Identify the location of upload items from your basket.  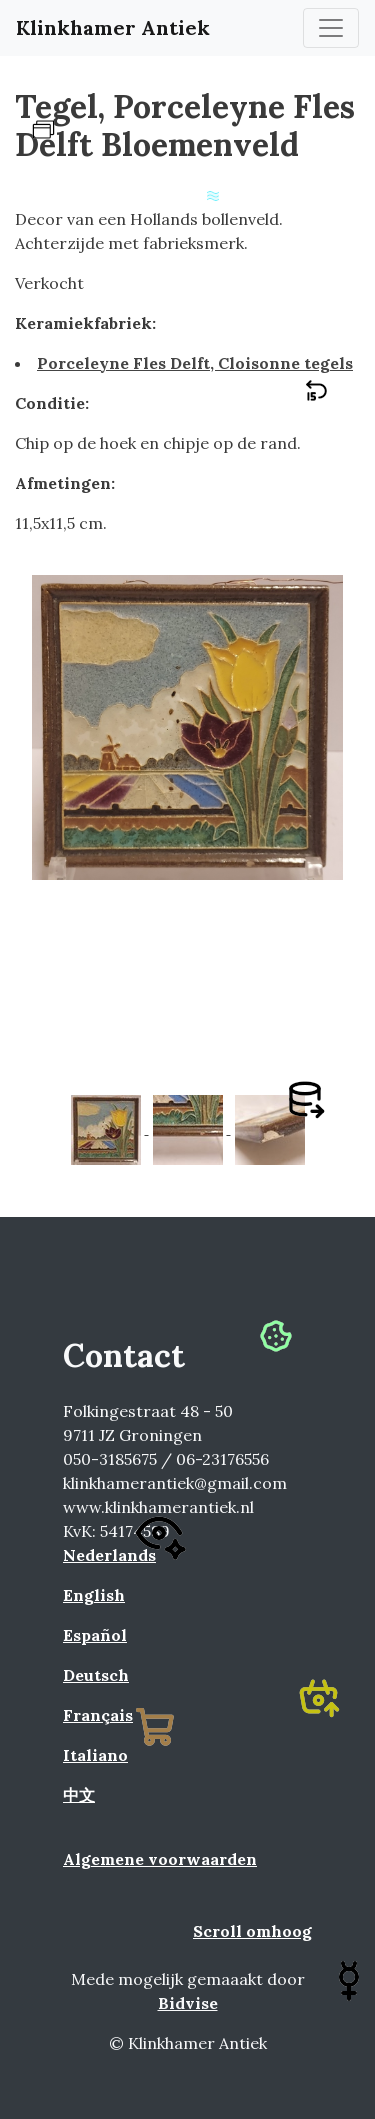
(318, 1696).